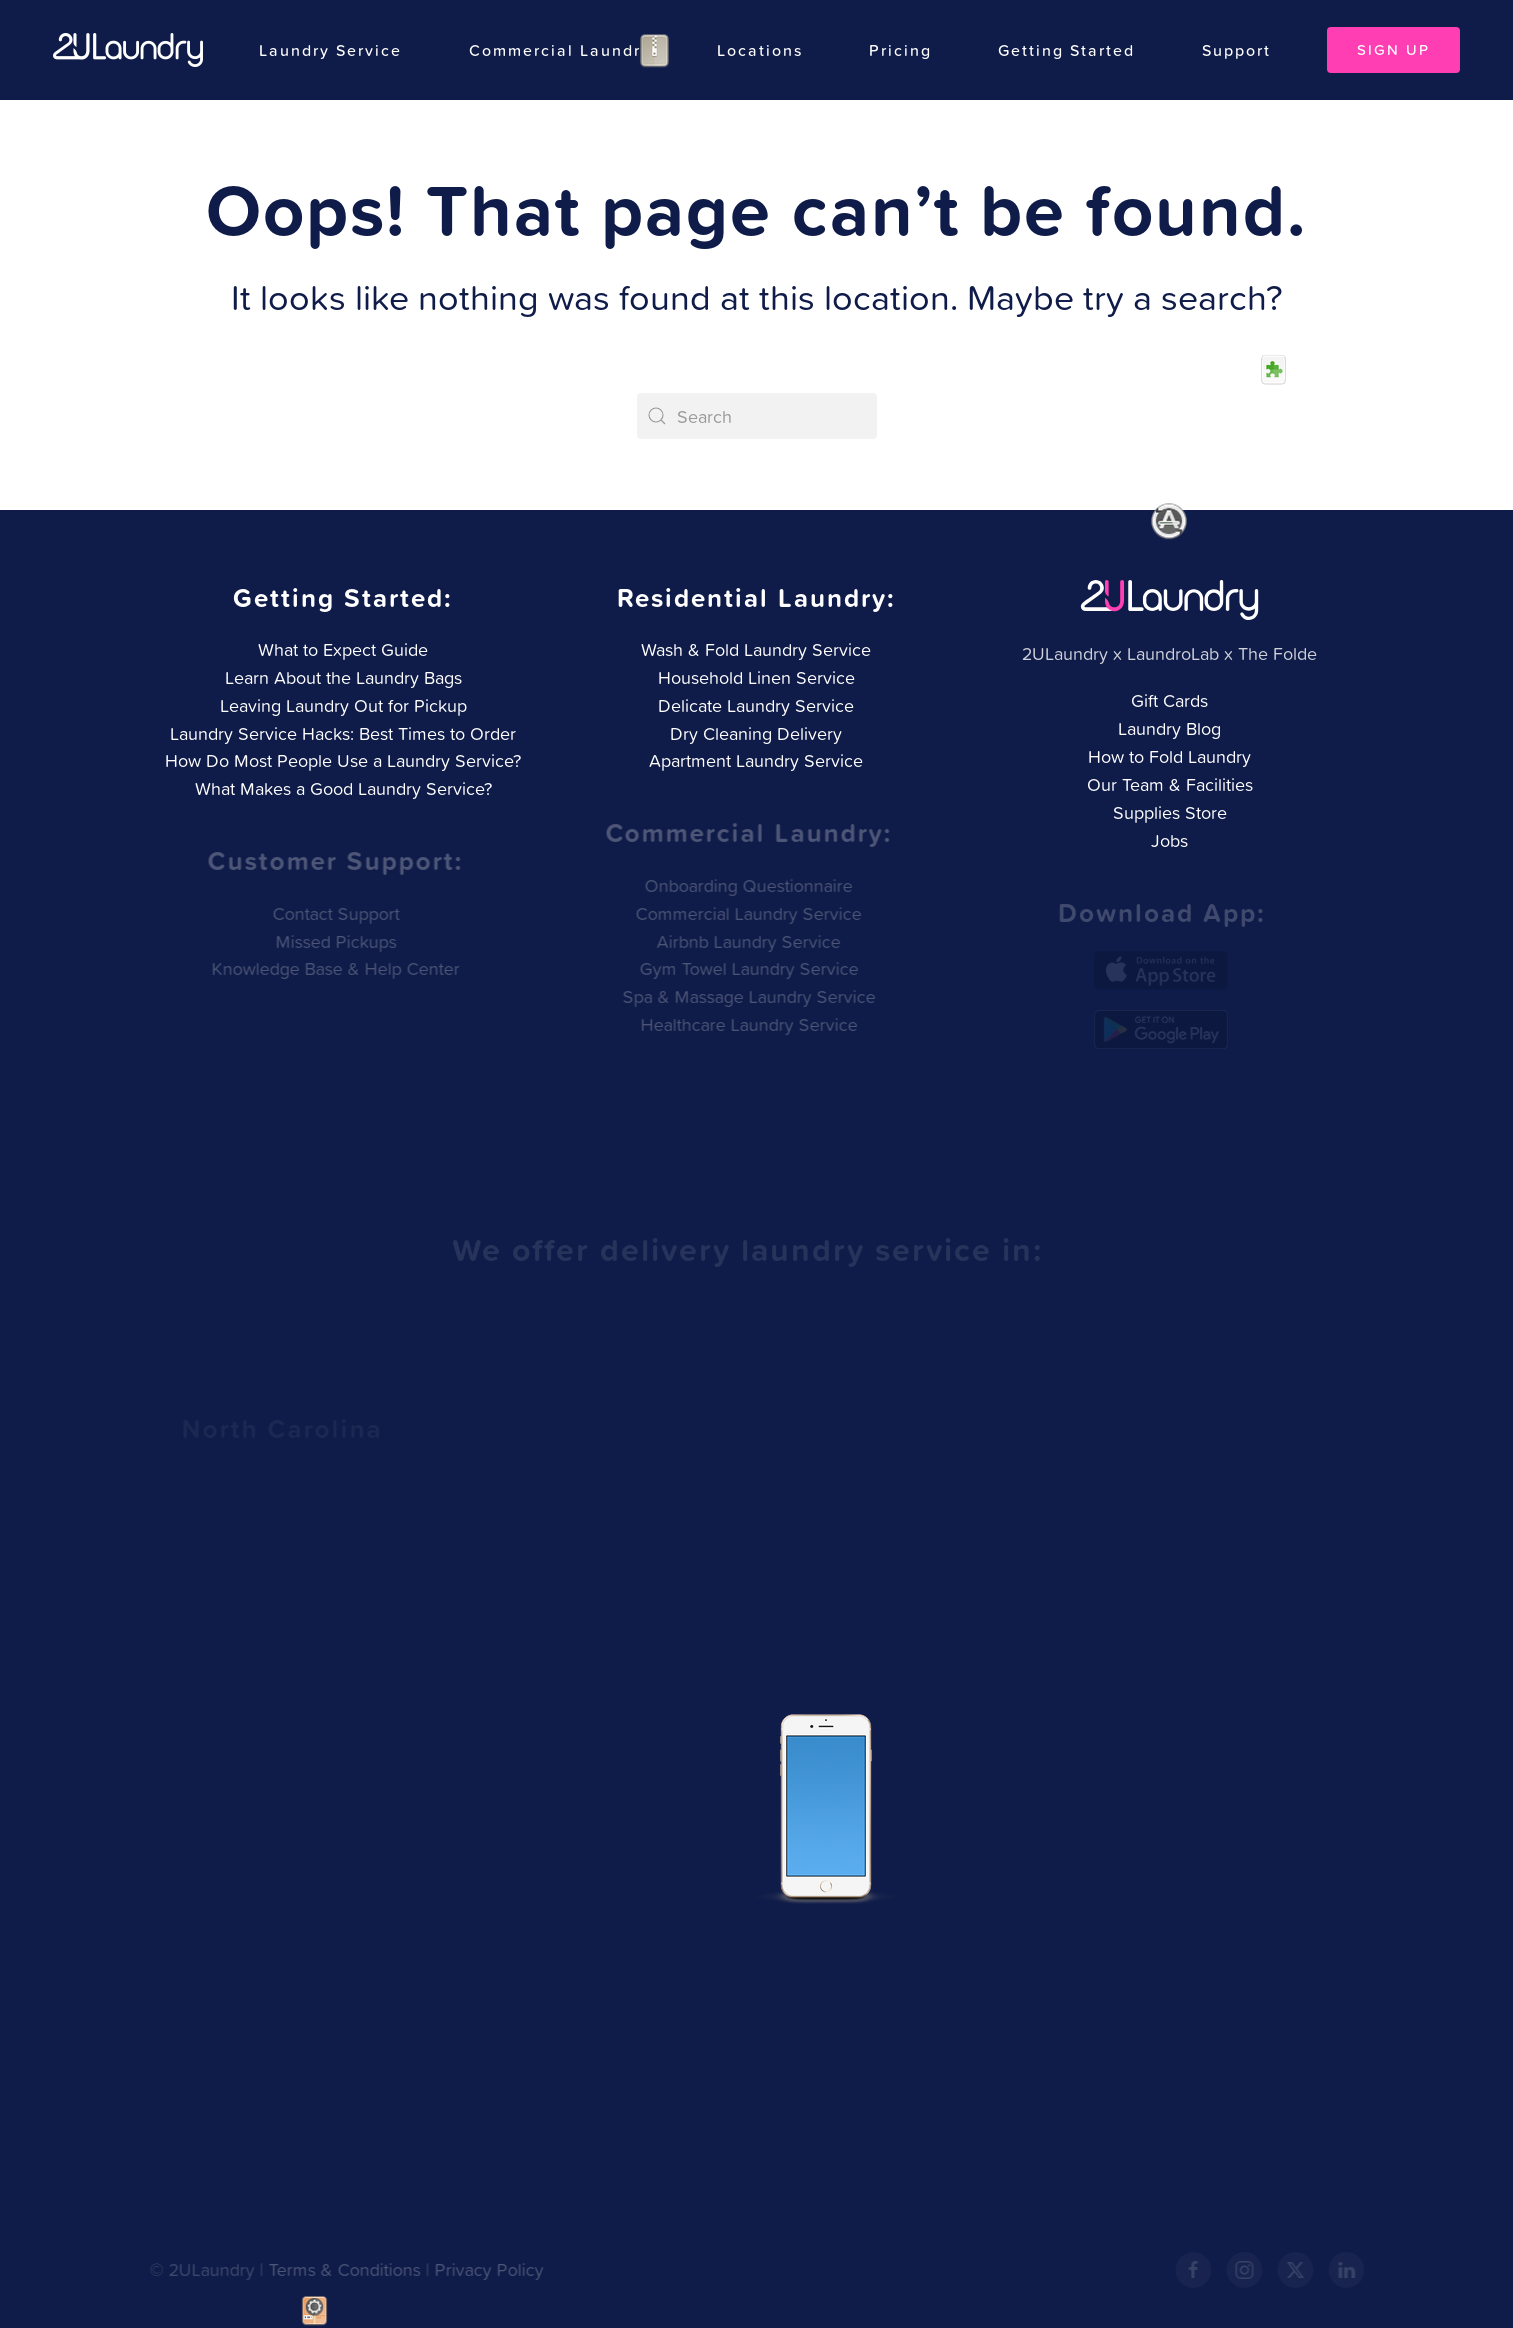 The height and width of the screenshot is (2328, 1513). What do you see at coordinates (654, 50) in the screenshot?
I see `open file roller archive manager` at bounding box center [654, 50].